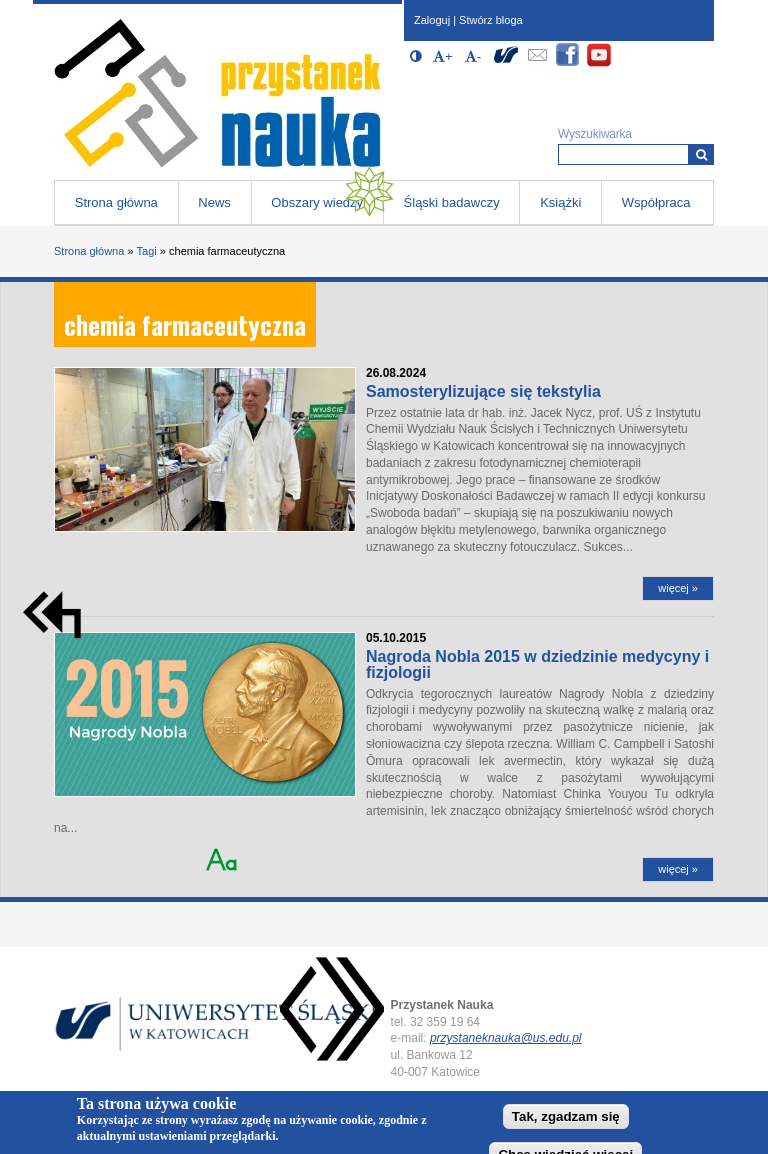 The height and width of the screenshot is (1154, 768). I want to click on adjust text size settings, so click(221, 859).